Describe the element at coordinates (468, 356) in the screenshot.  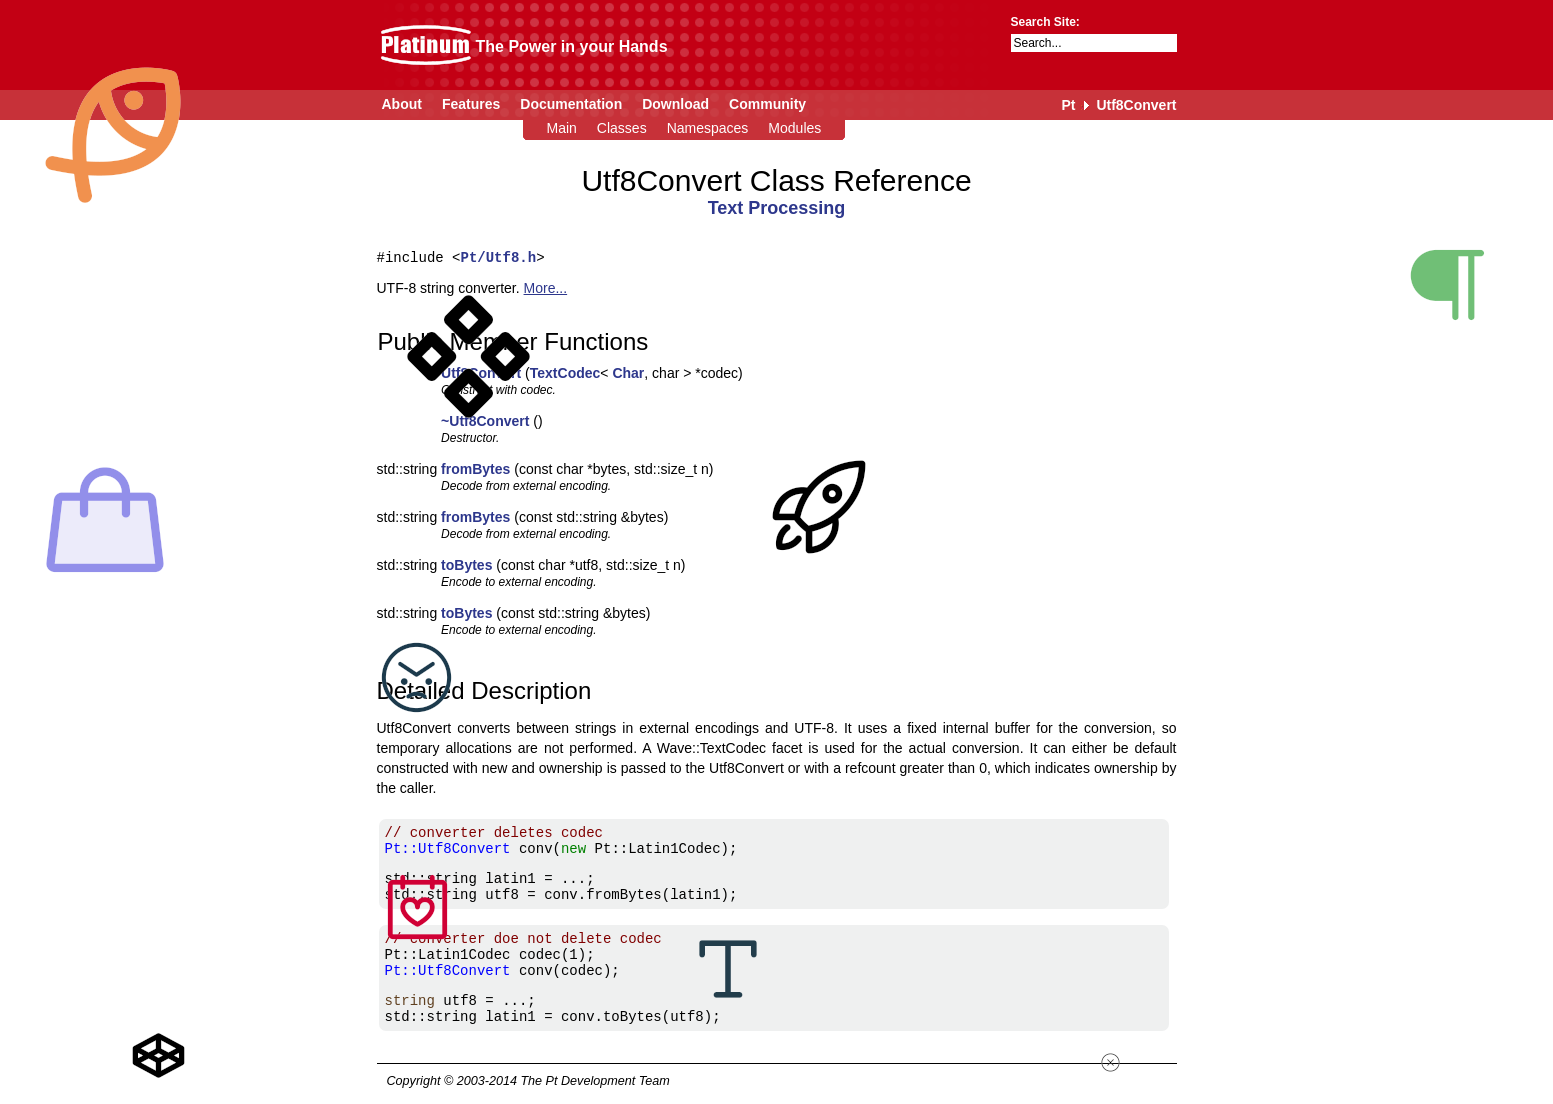
I see `view UI components library` at that location.